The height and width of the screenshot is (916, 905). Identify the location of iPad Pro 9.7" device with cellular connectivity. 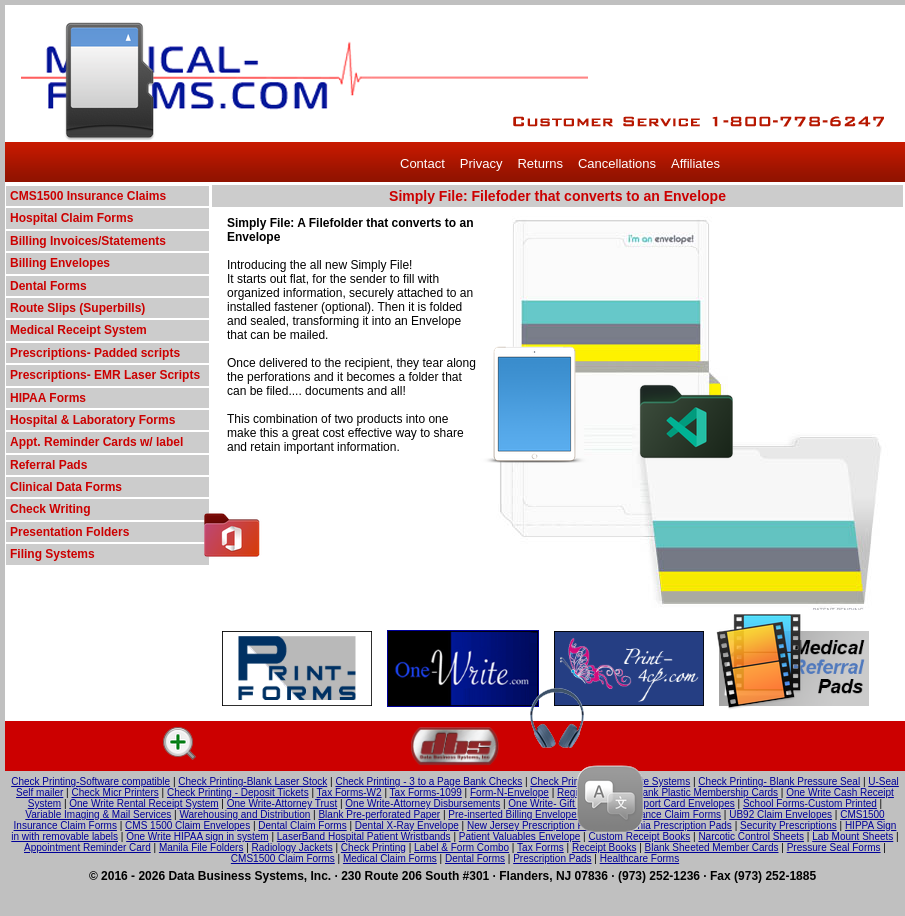
(534, 403).